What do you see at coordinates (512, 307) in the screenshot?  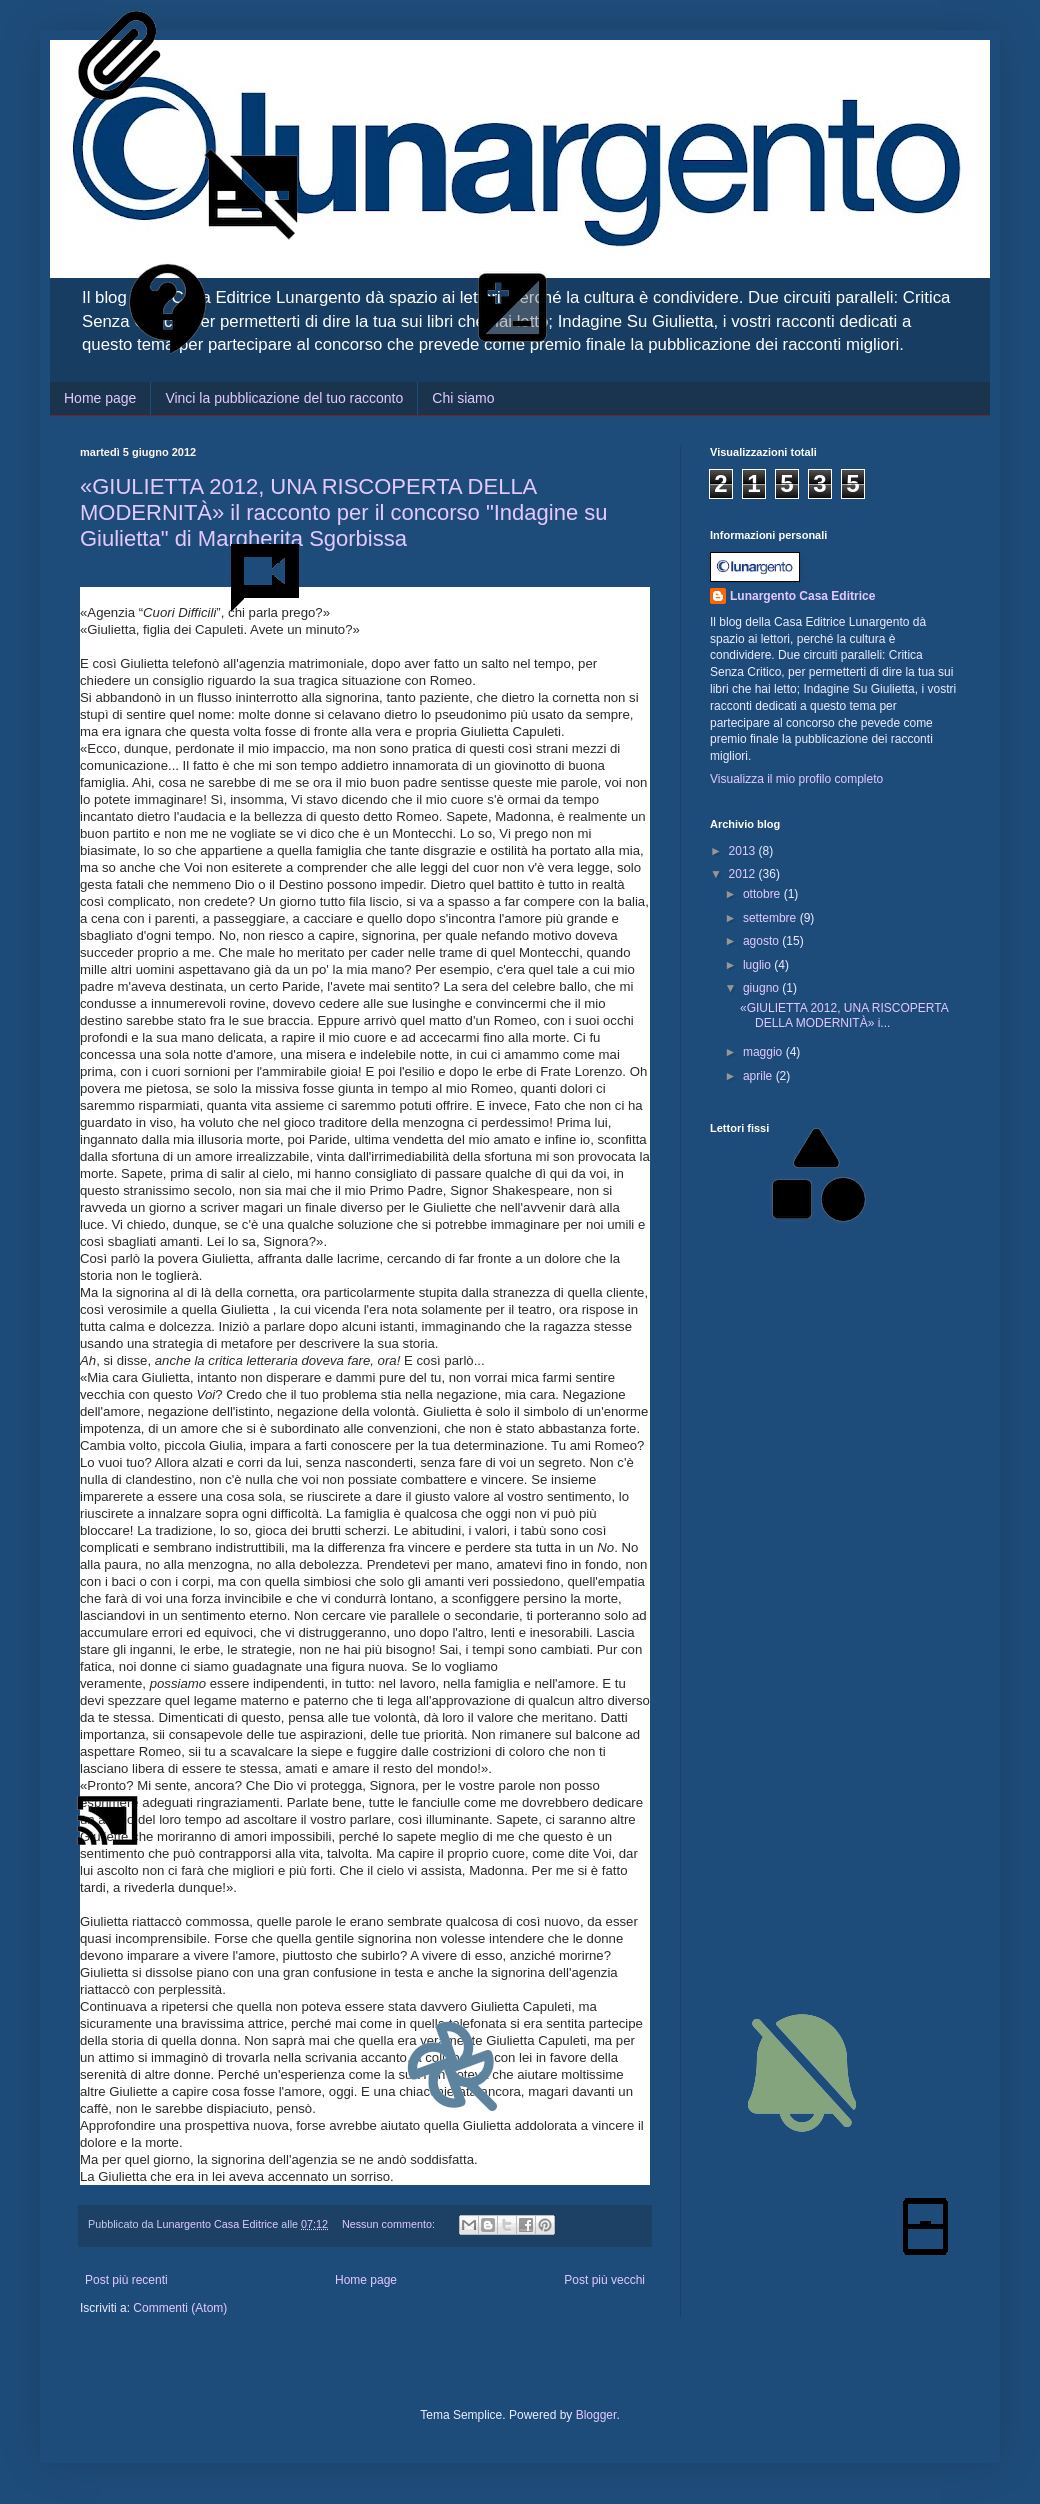 I see `adjust camera ISO sensitivity settings` at bounding box center [512, 307].